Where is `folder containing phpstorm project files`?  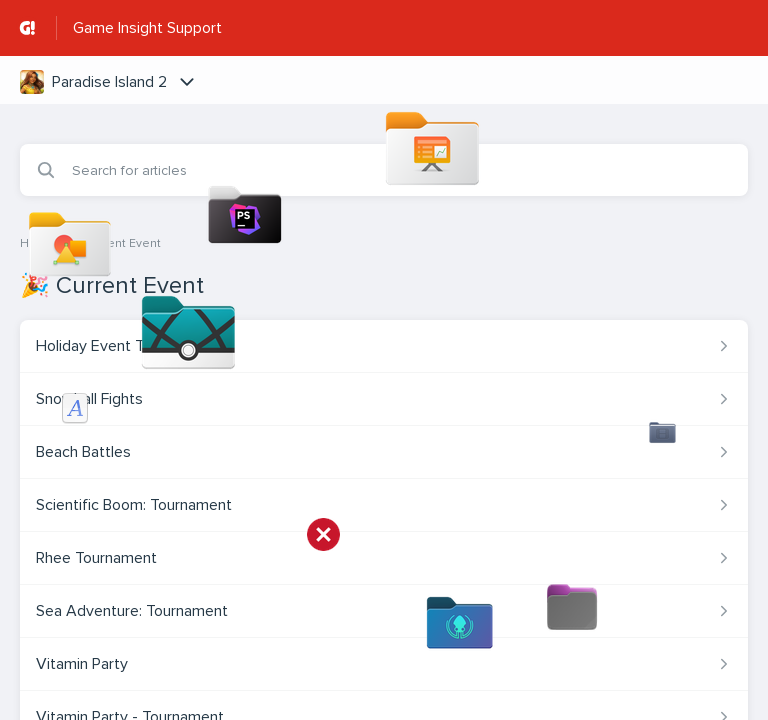 folder containing phpstorm project files is located at coordinates (244, 216).